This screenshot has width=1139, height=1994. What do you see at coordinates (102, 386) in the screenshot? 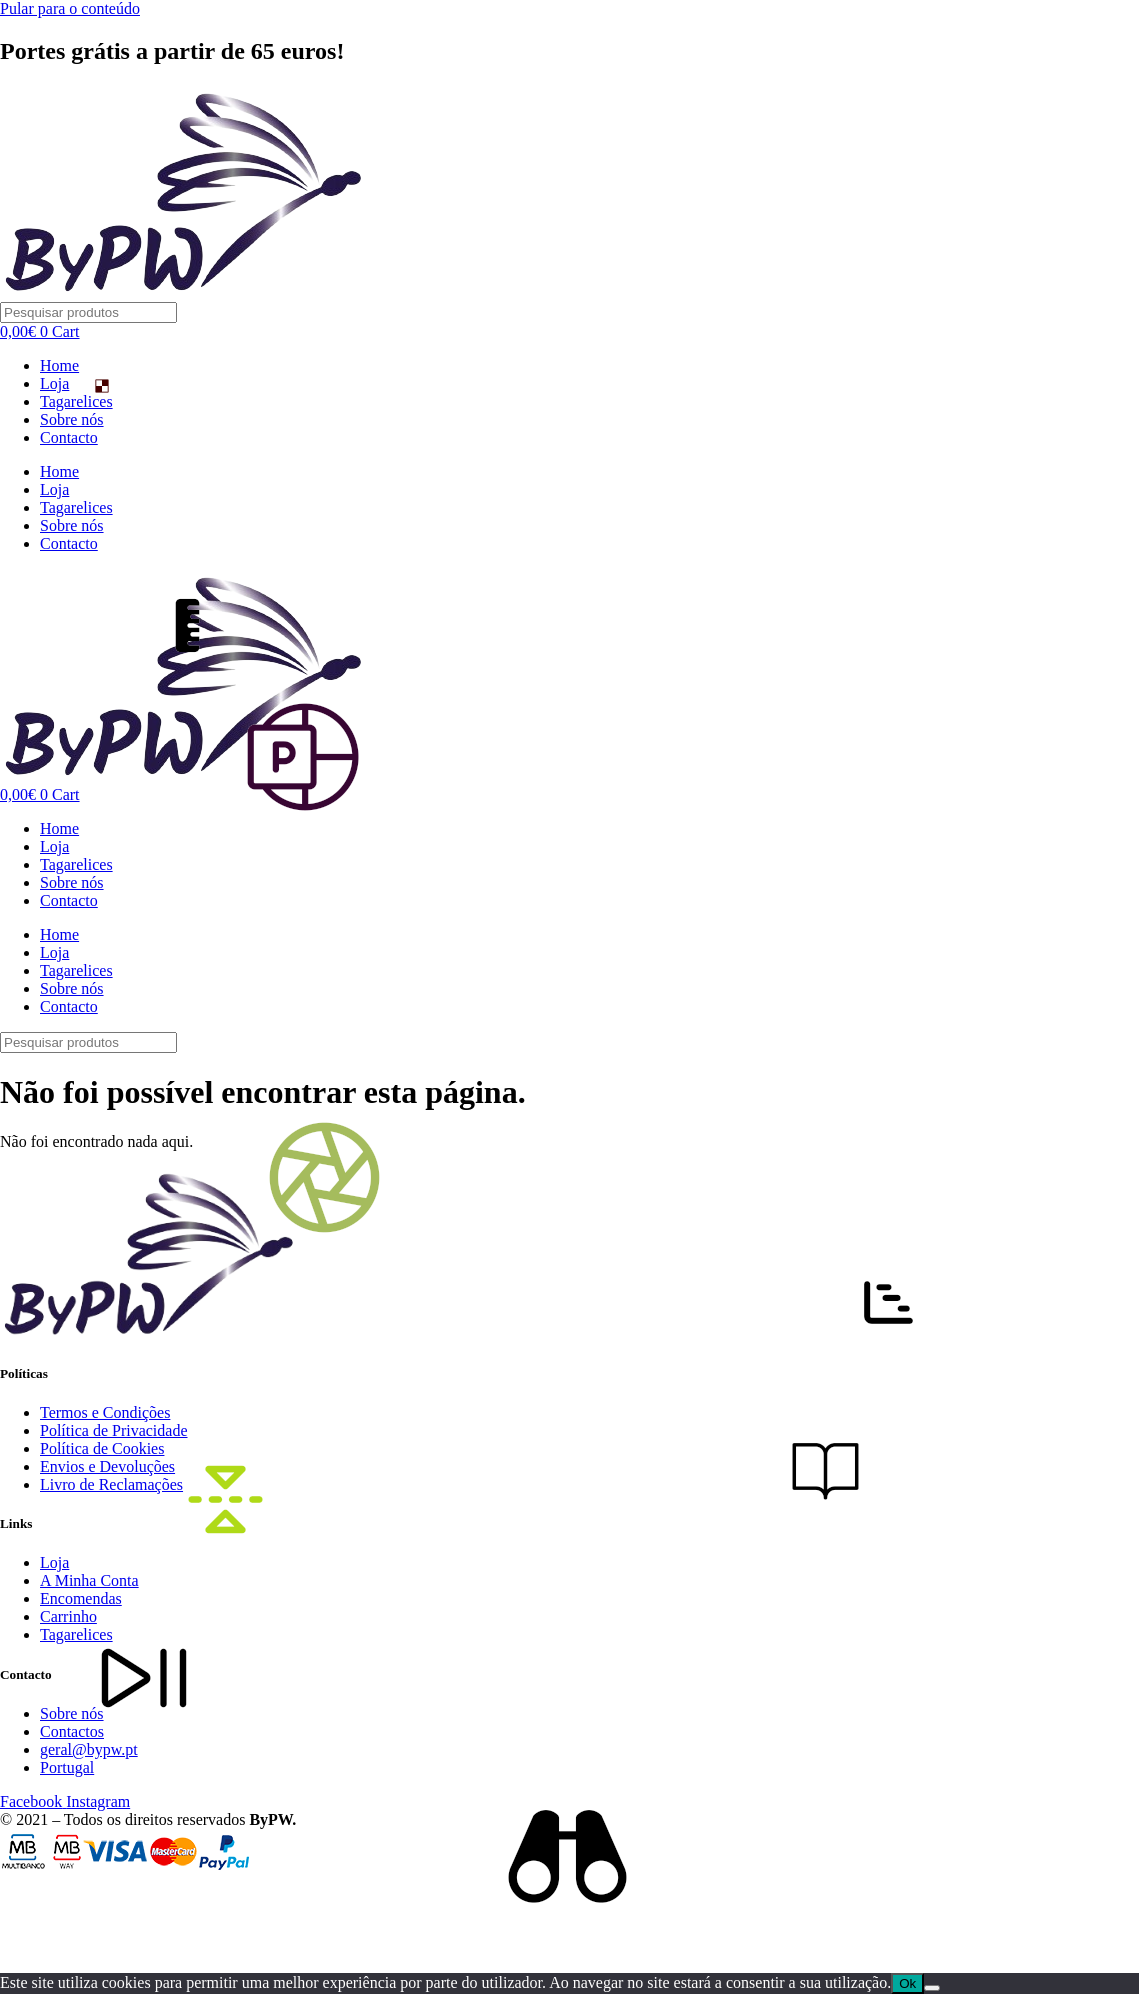
I see `indicates transparency in image editing software` at bounding box center [102, 386].